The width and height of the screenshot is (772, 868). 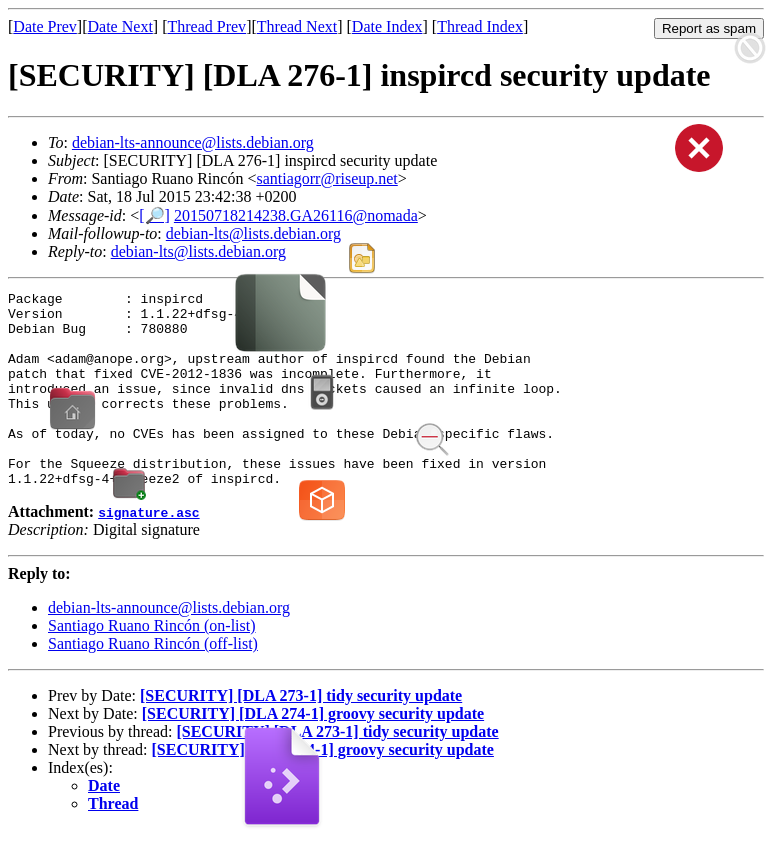 I want to click on close the current window or dialog, so click(x=699, y=148).